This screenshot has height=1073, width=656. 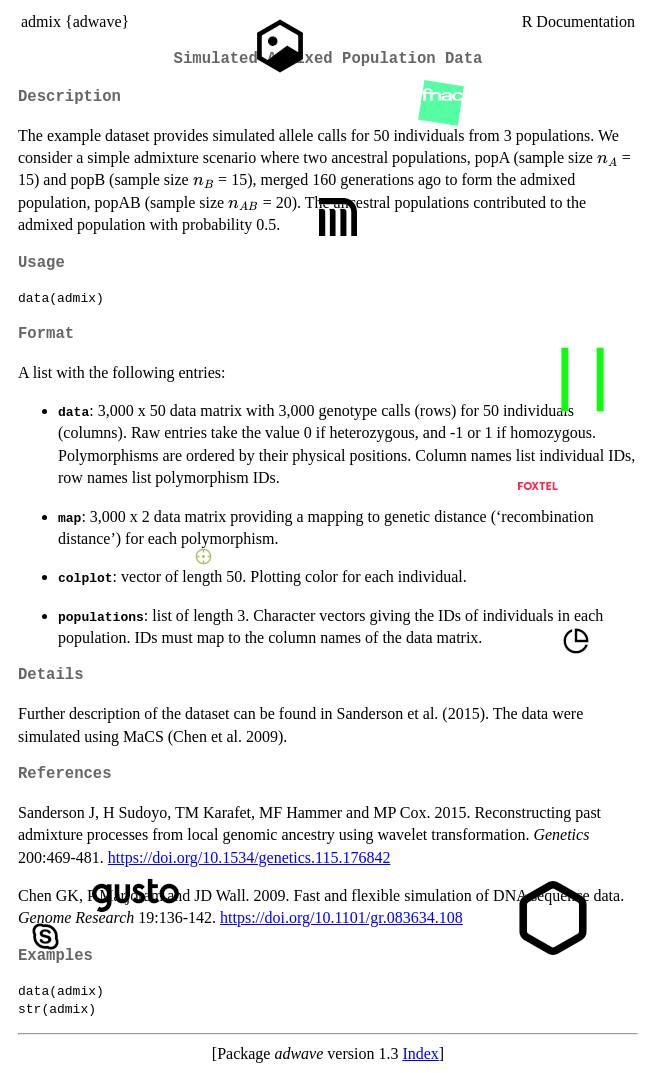 I want to click on open the Mexico City Metro app, so click(x=338, y=217).